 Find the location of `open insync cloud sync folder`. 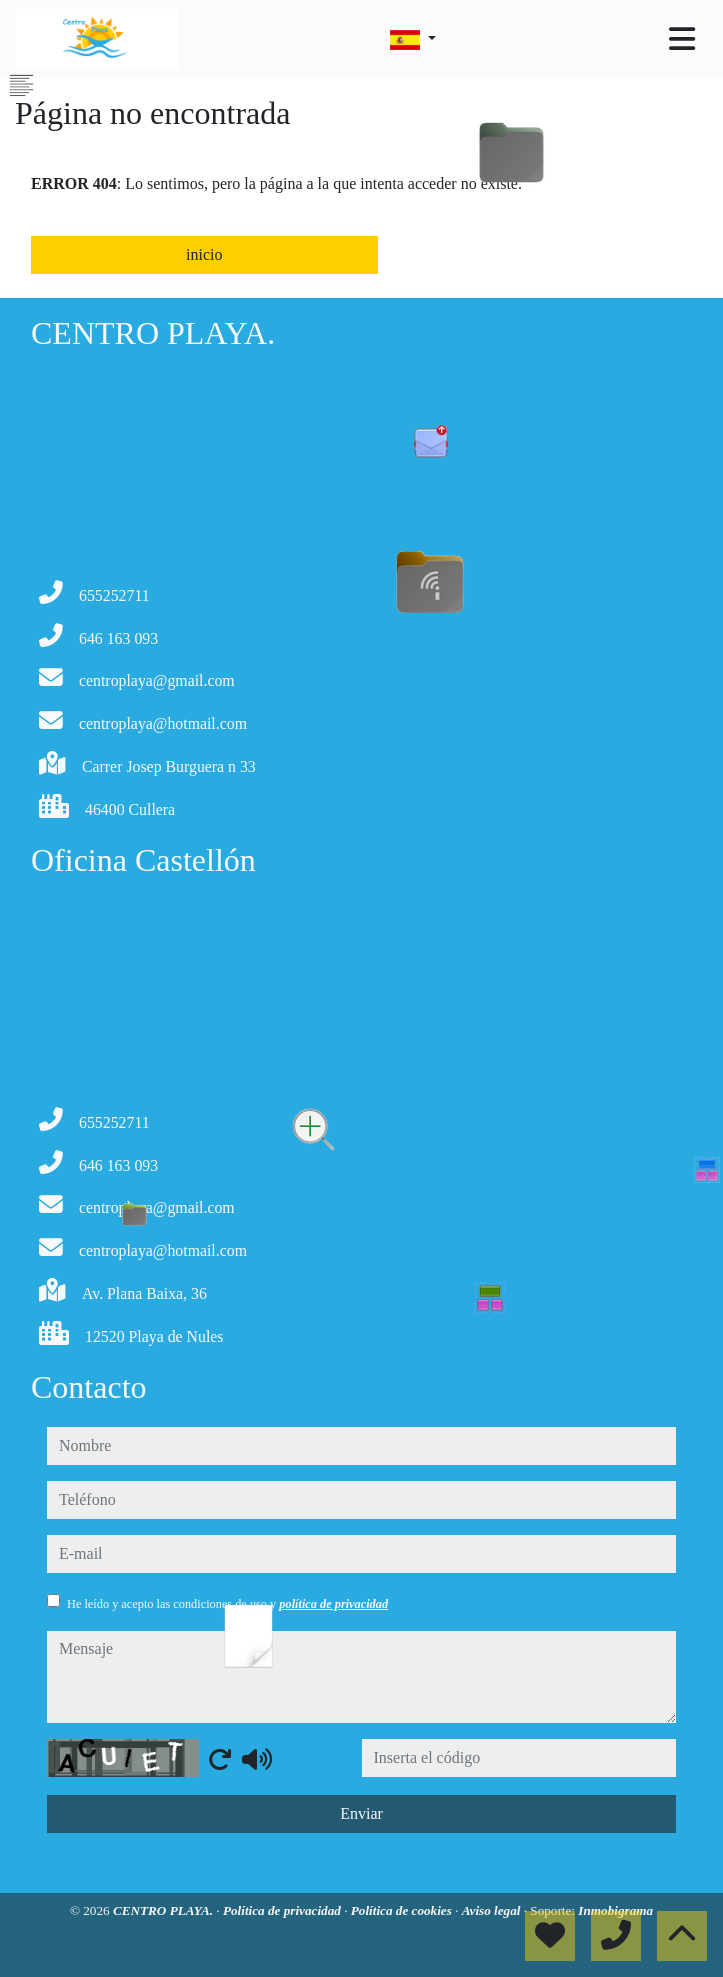

open insync cloud sync folder is located at coordinates (430, 582).